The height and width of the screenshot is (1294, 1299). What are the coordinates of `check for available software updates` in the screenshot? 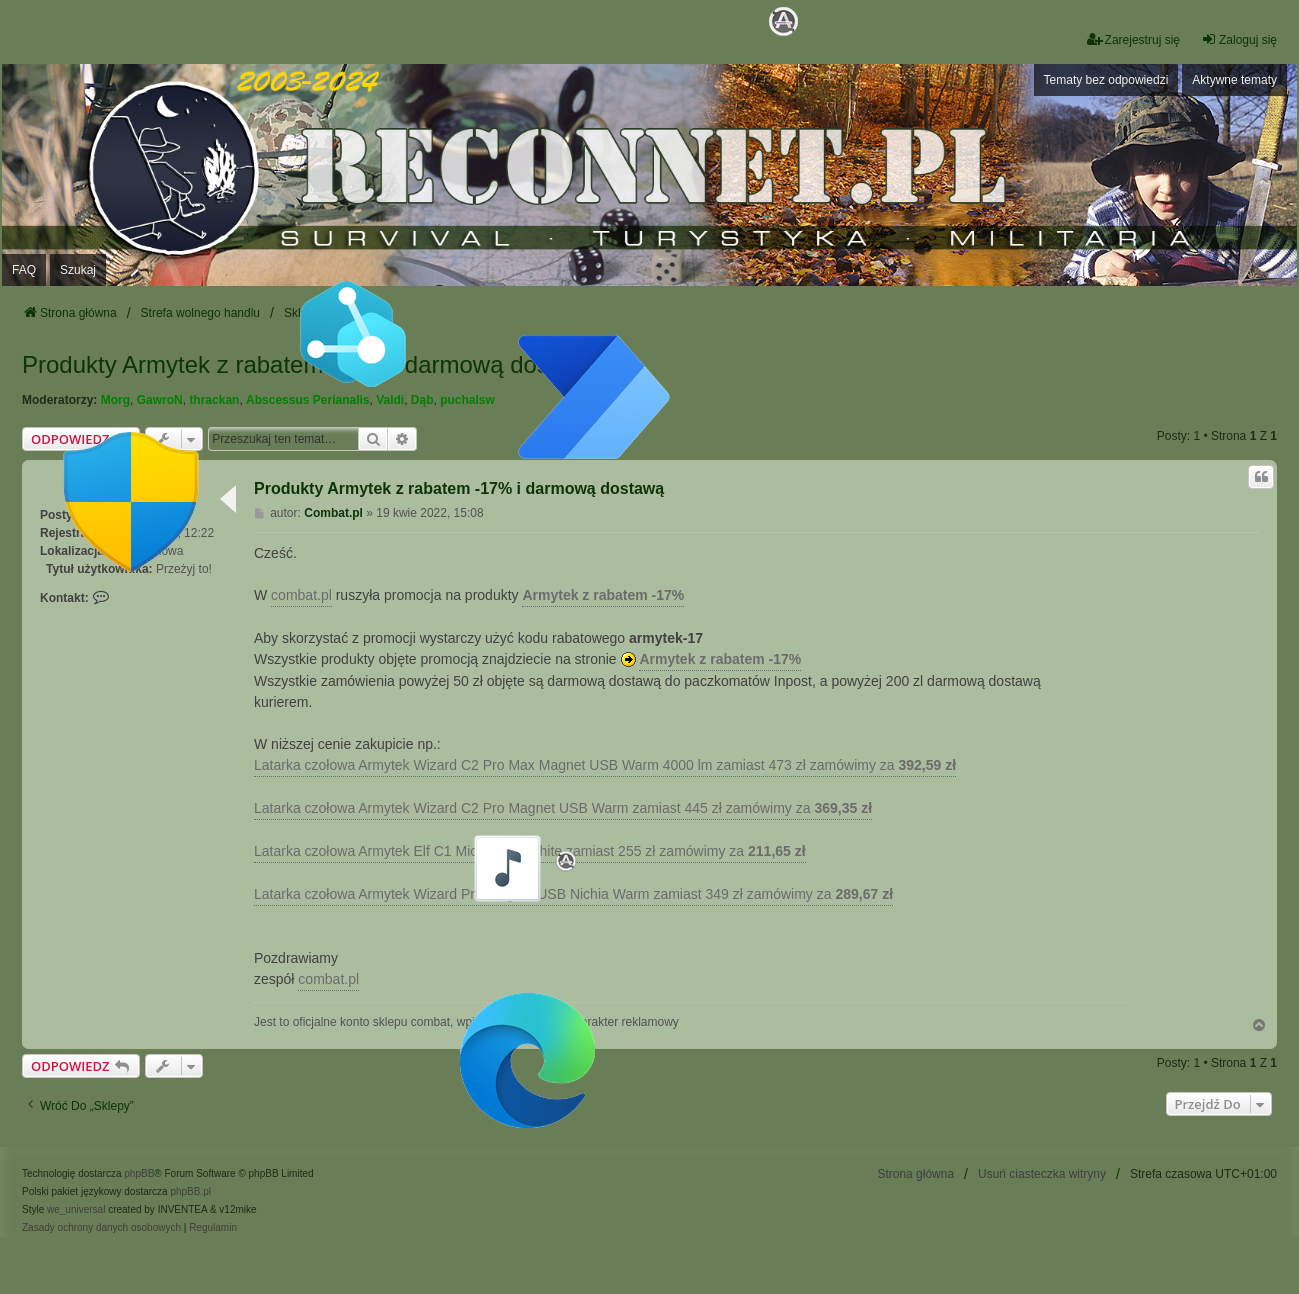 It's located at (783, 21).